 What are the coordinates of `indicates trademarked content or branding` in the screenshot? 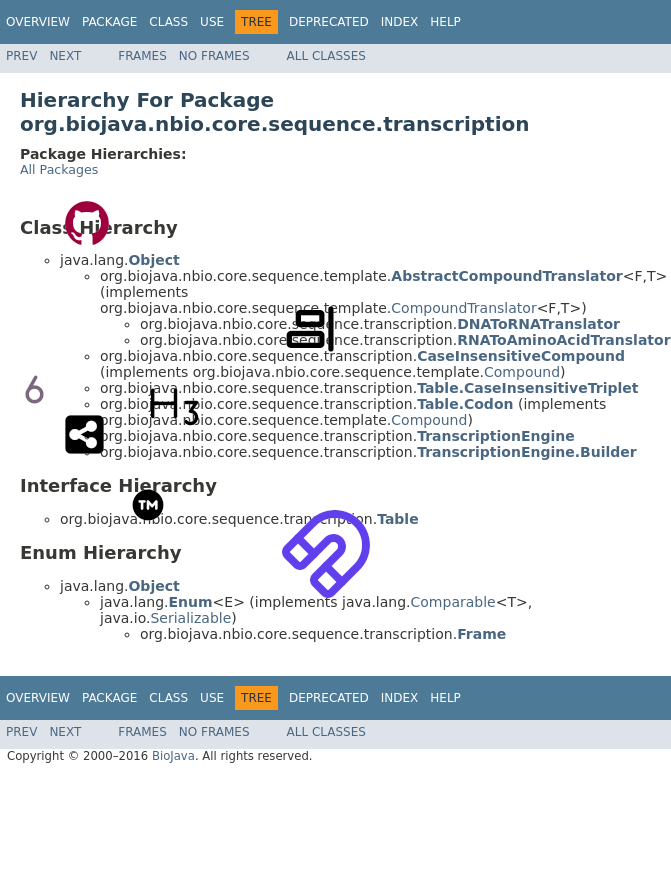 It's located at (148, 505).